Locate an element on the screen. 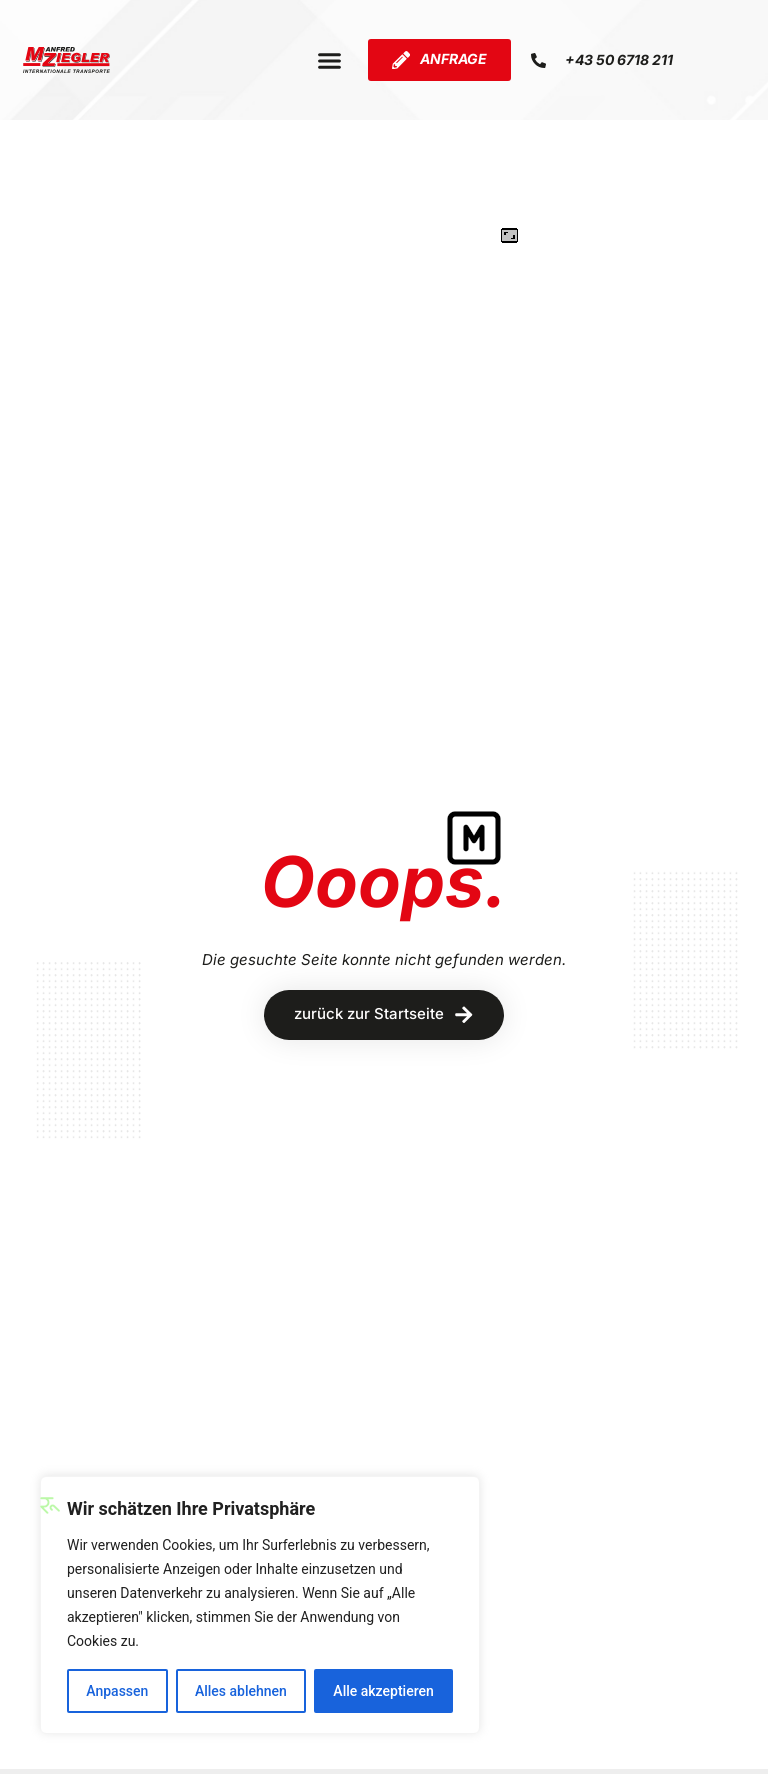 The image size is (768, 1774). select medium size option is located at coordinates (474, 838).